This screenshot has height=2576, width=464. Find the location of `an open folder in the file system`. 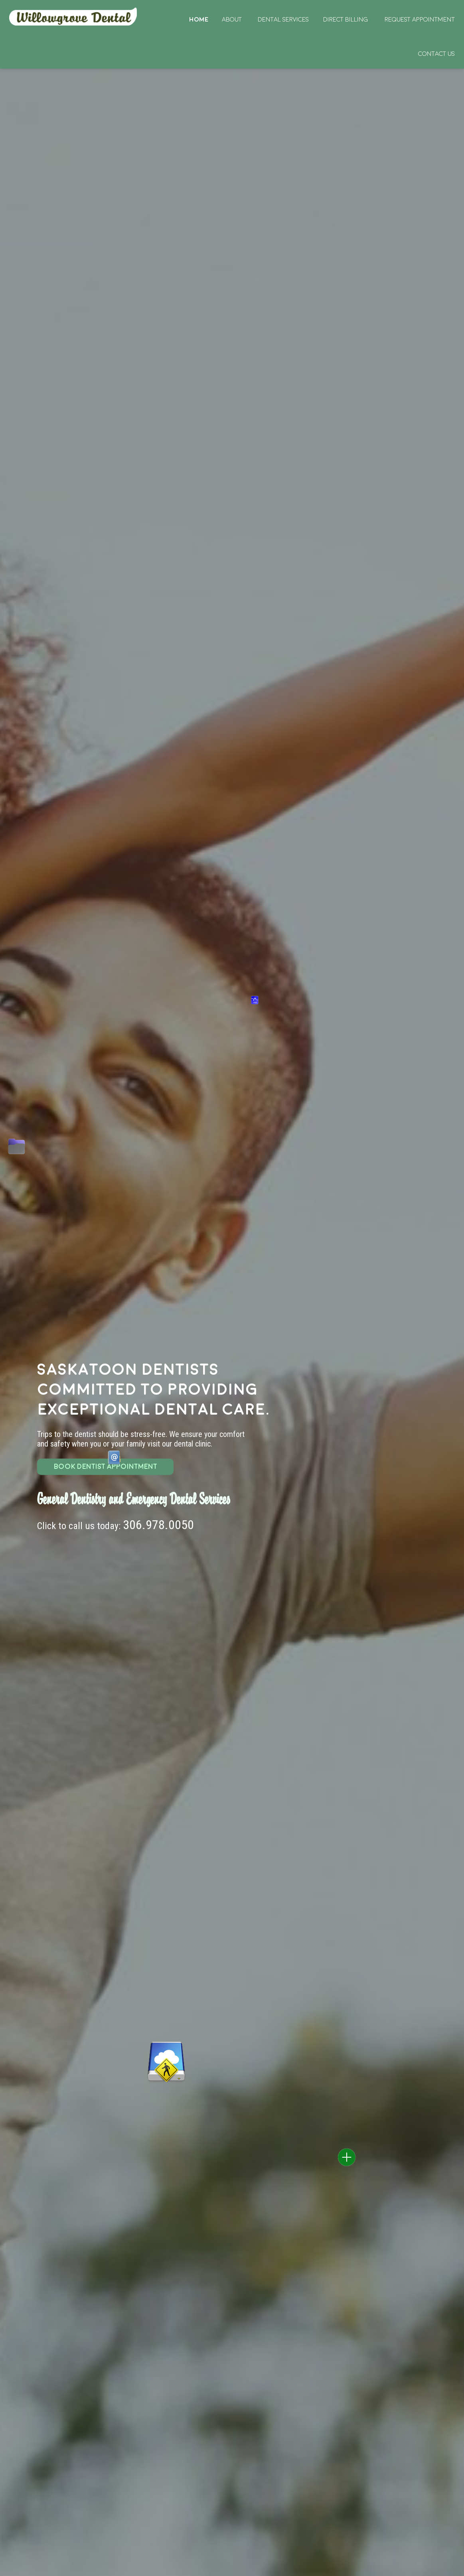

an open folder in the file system is located at coordinates (16, 1146).